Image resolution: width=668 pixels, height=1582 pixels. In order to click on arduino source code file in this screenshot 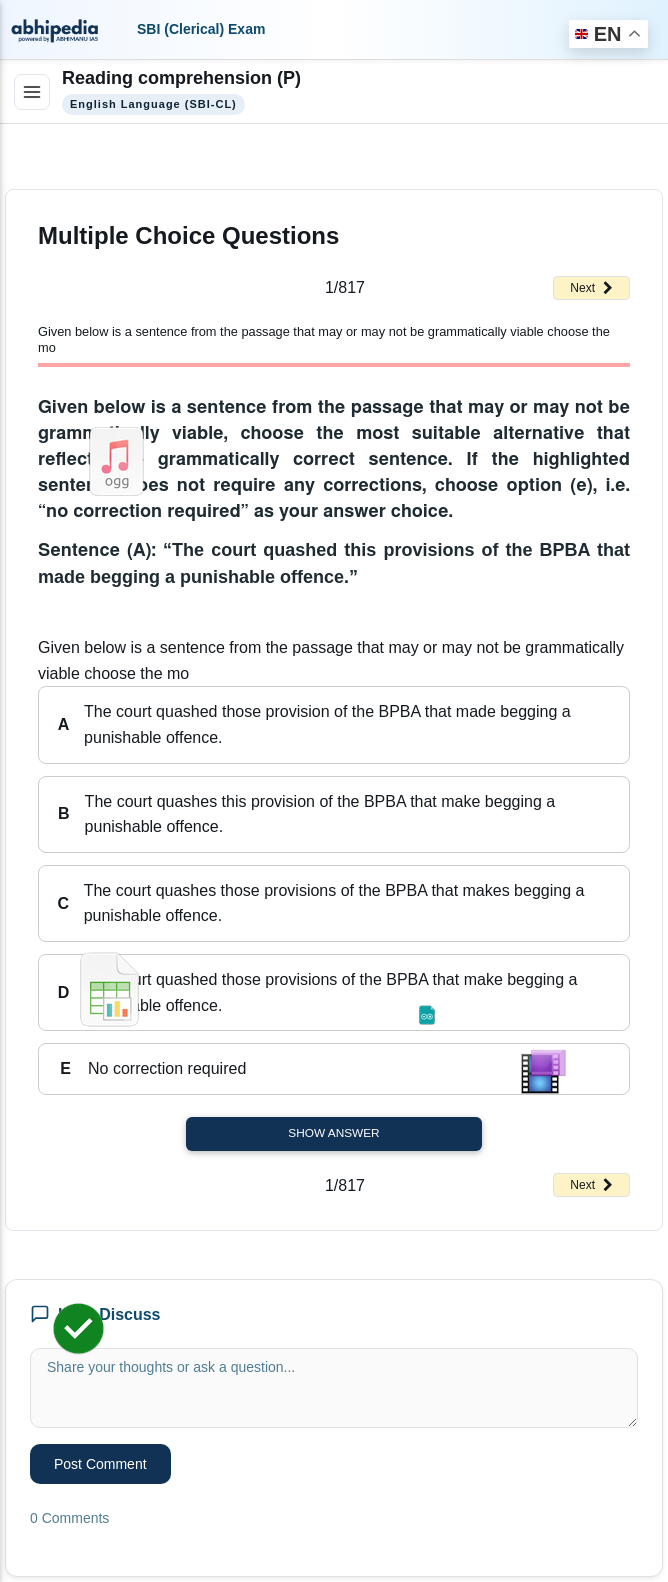, I will do `click(427, 1015)`.